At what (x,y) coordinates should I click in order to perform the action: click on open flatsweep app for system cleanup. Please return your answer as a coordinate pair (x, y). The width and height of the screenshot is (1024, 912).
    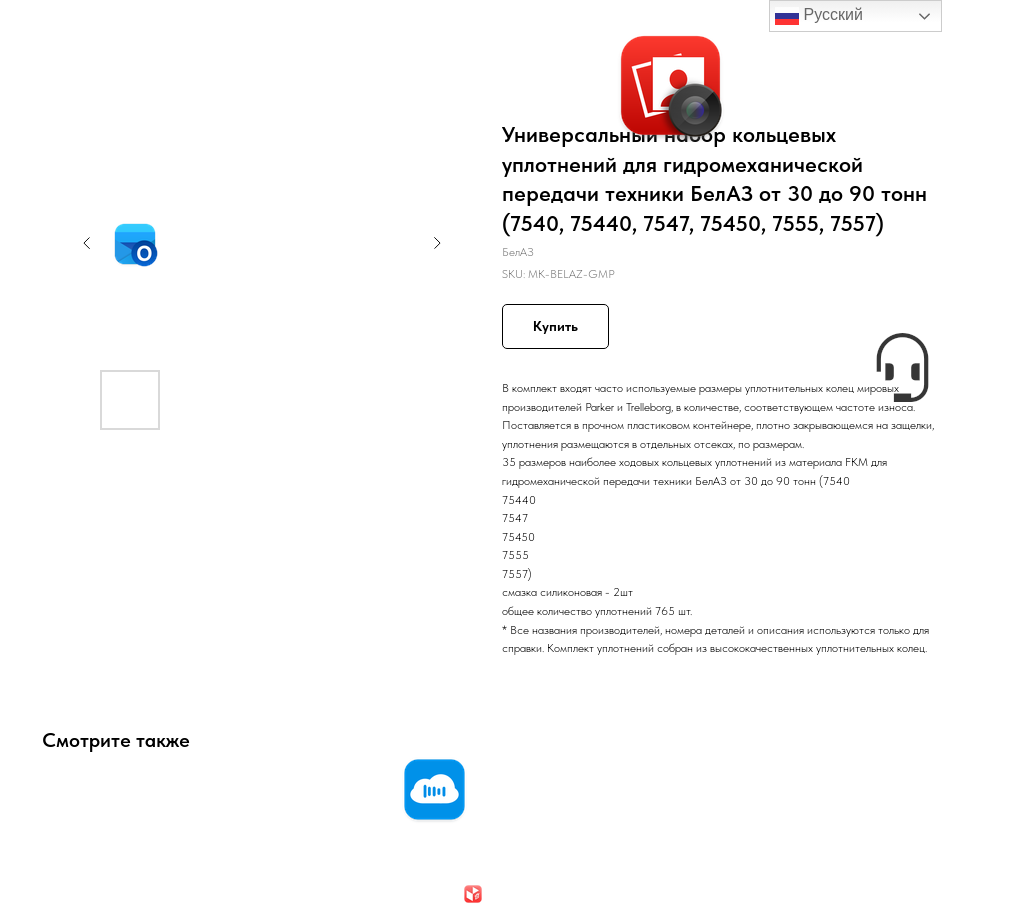
    Looking at the image, I should click on (473, 894).